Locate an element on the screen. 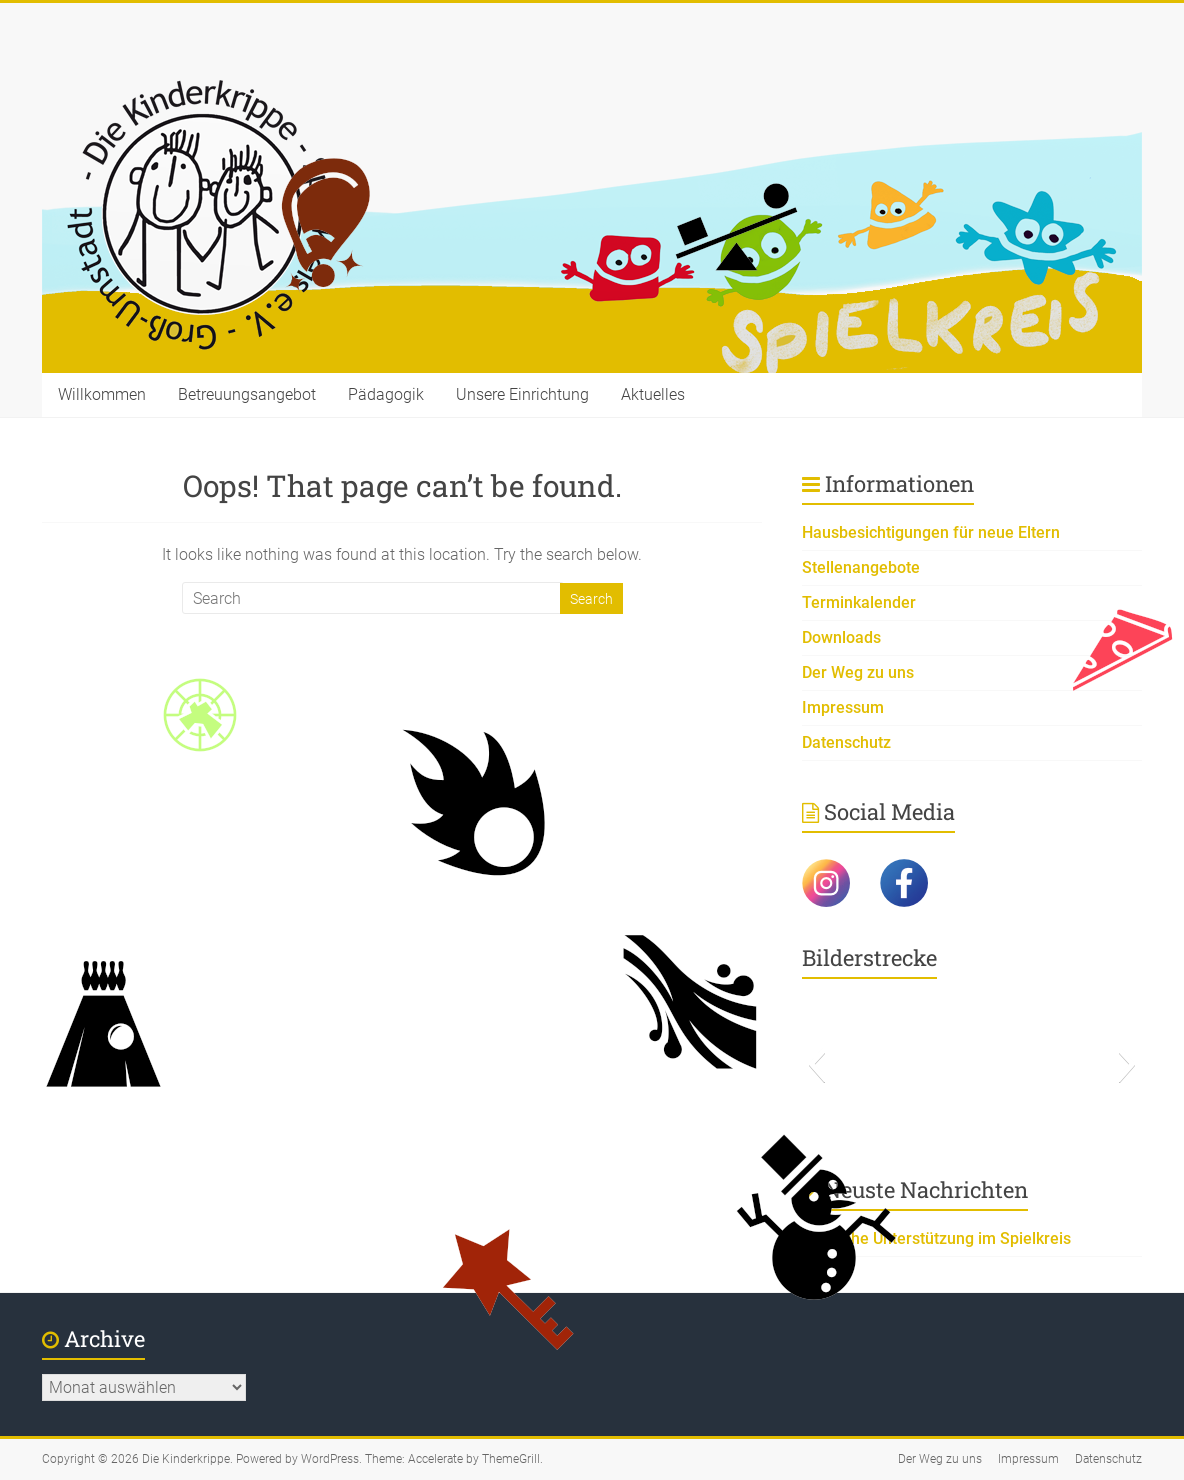  browse jewelry or accessories is located at coordinates (323, 225).